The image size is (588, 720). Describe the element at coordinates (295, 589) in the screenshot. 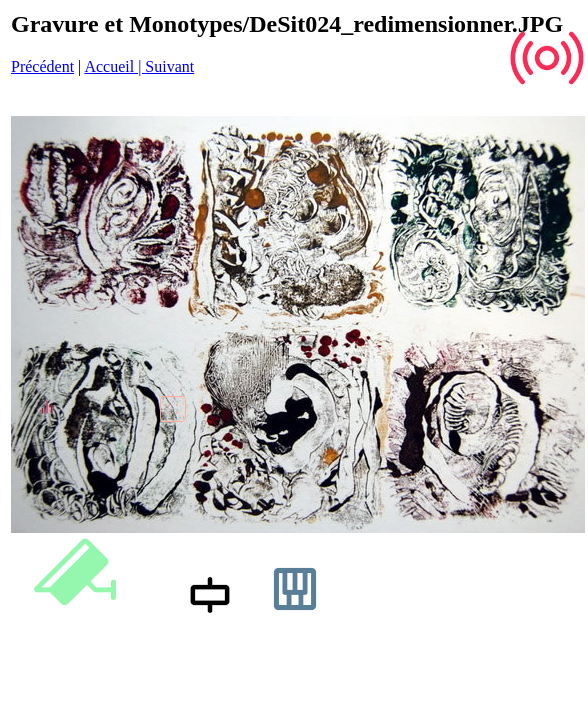

I see `open music or piano app` at that location.